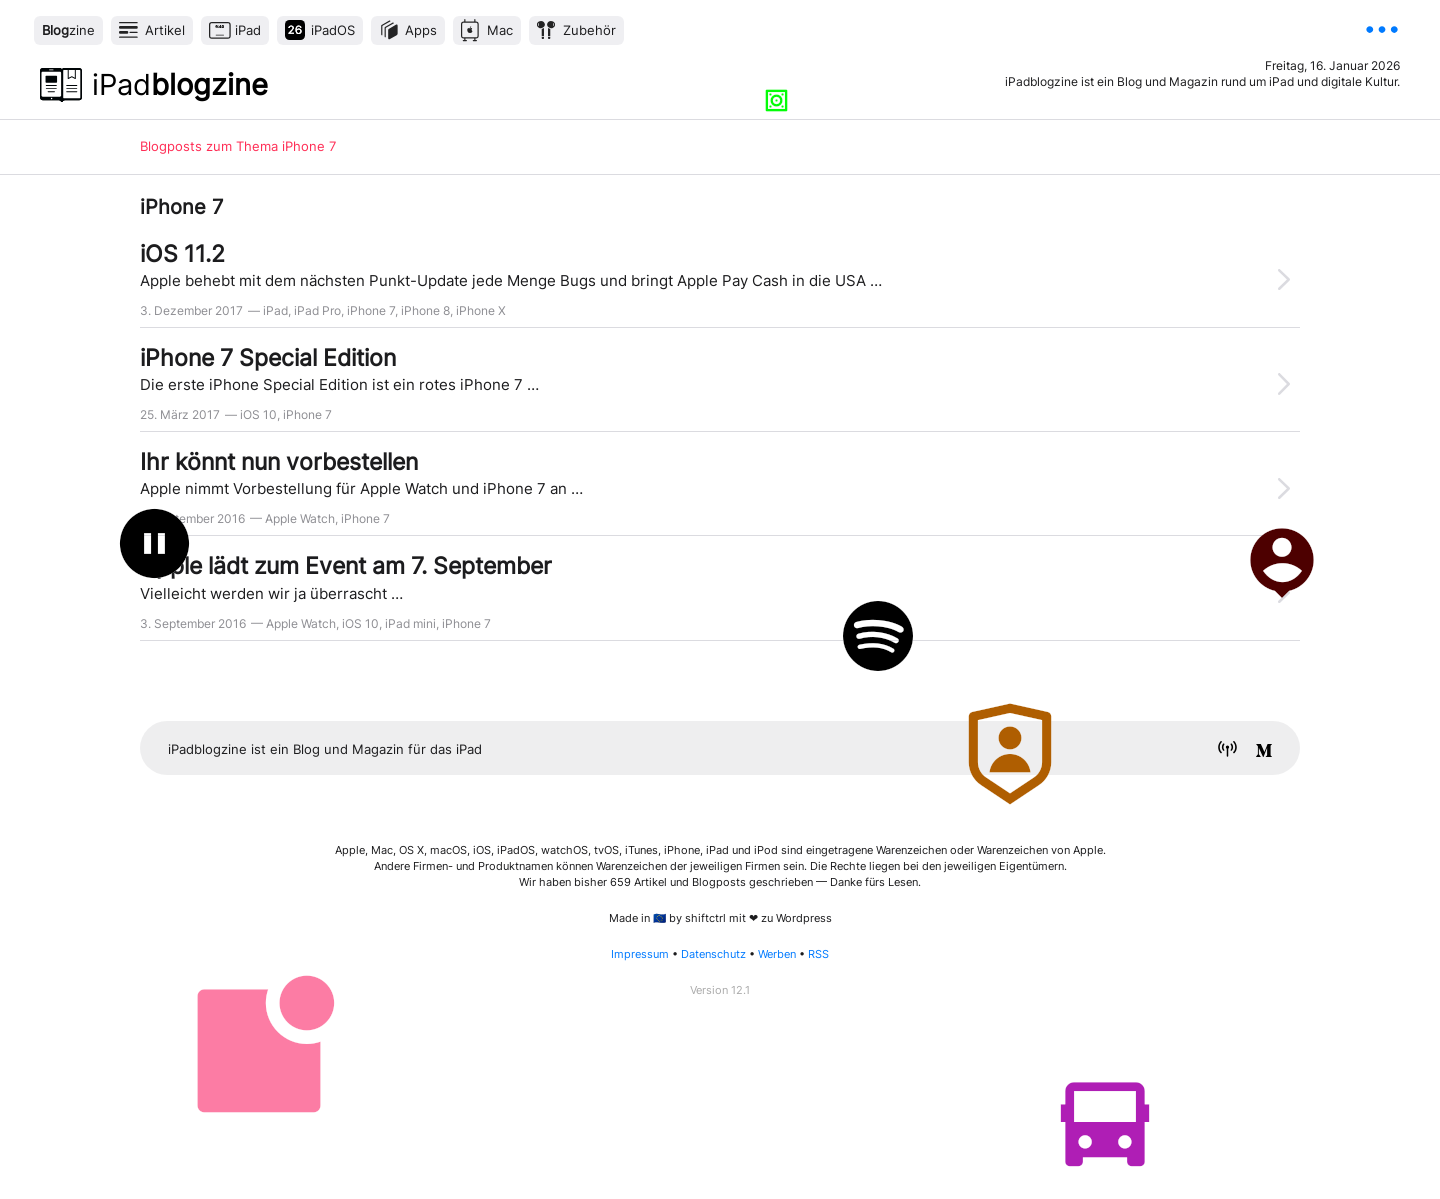 This screenshot has width=1440, height=1199. Describe the element at coordinates (776, 100) in the screenshot. I see `audio speaker or sound output device` at that location.